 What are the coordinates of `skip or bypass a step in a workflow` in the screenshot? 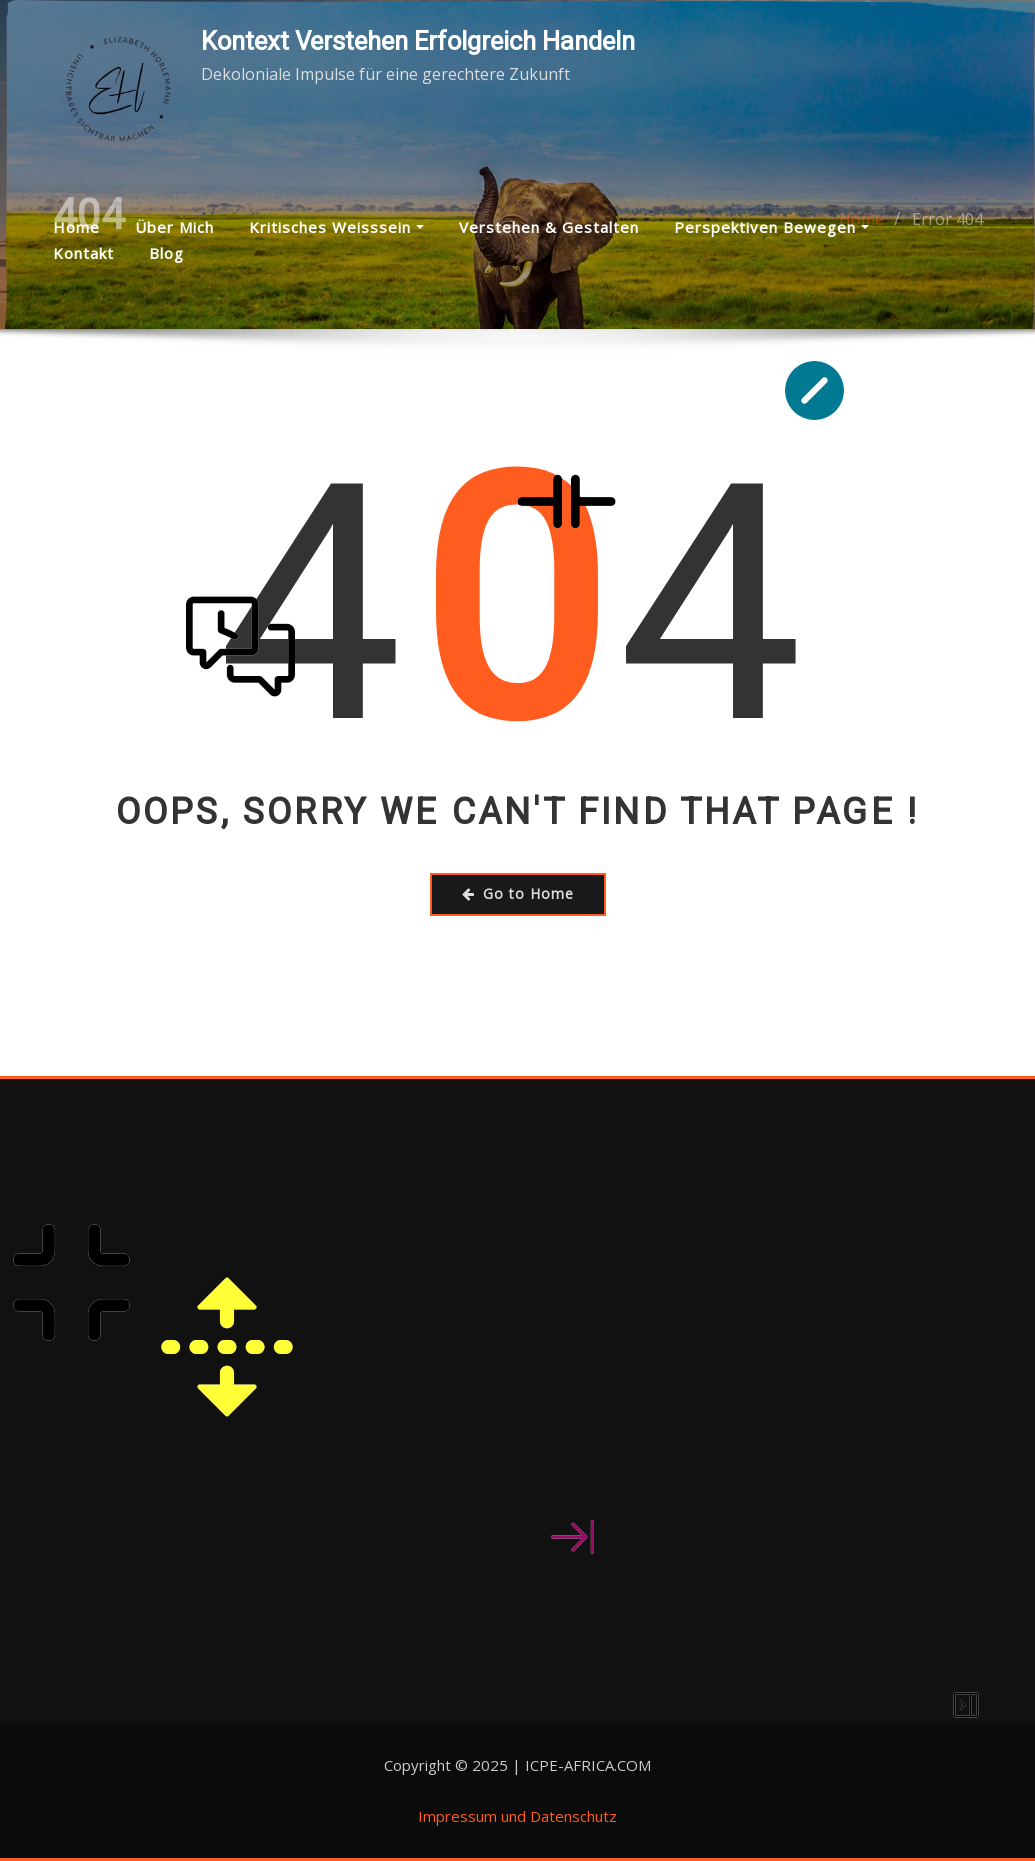 It's located at (814, 390).